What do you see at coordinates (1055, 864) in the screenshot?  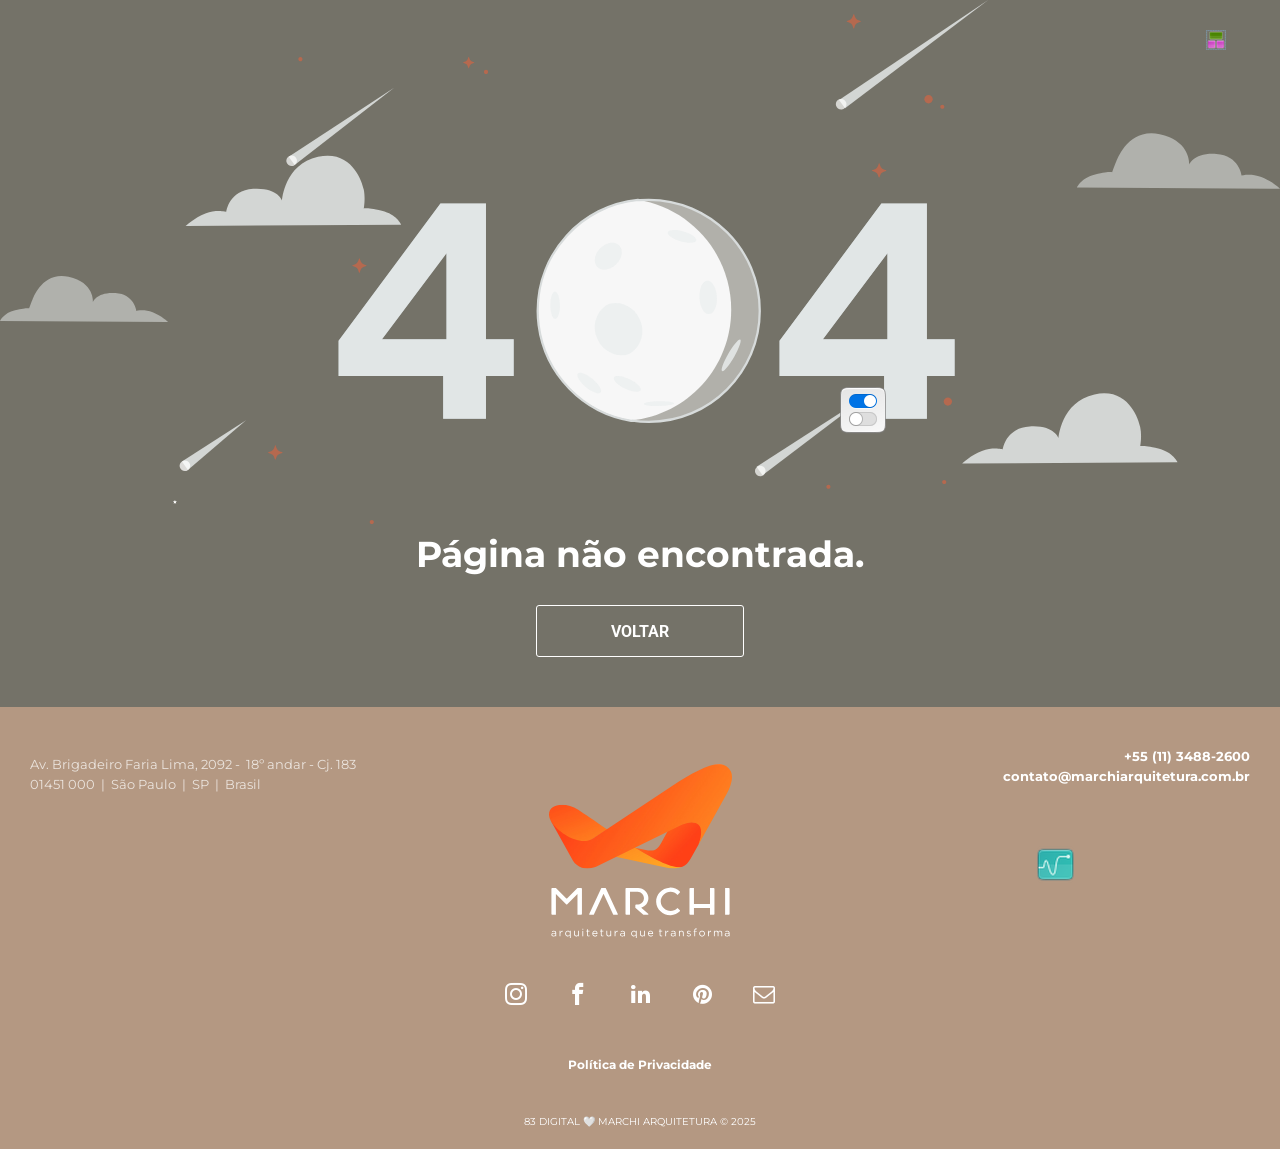 I see `open system resource usage monitor` at bounding box center [1055, 864].